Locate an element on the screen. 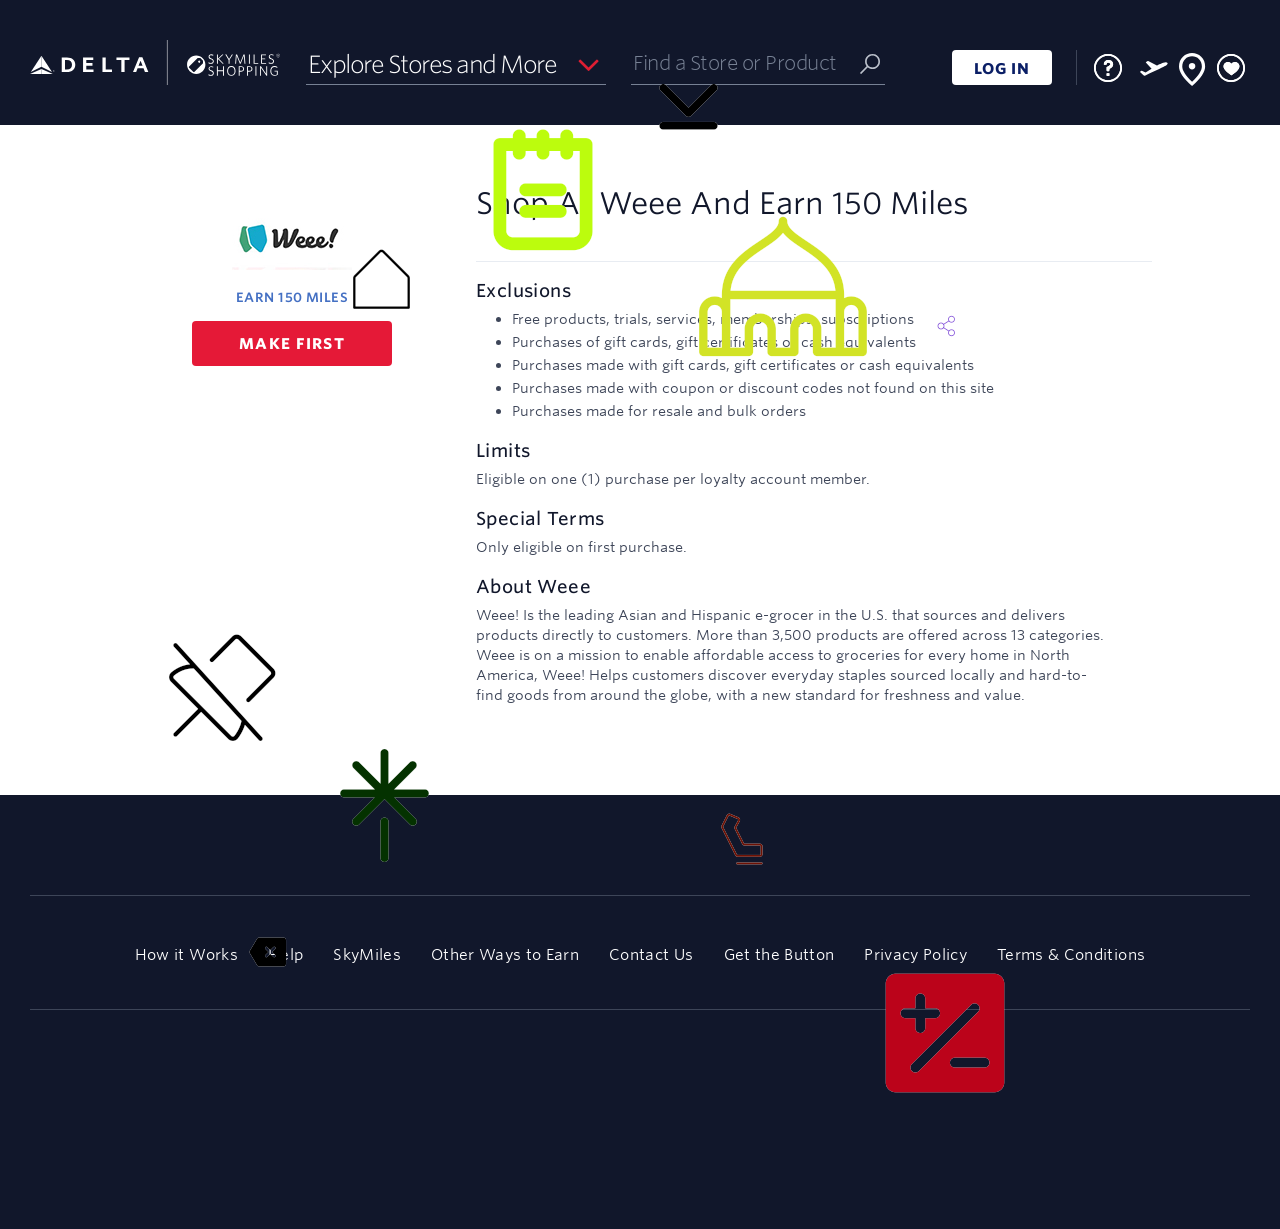  delete the previous character is located at coordinates (269, 952).